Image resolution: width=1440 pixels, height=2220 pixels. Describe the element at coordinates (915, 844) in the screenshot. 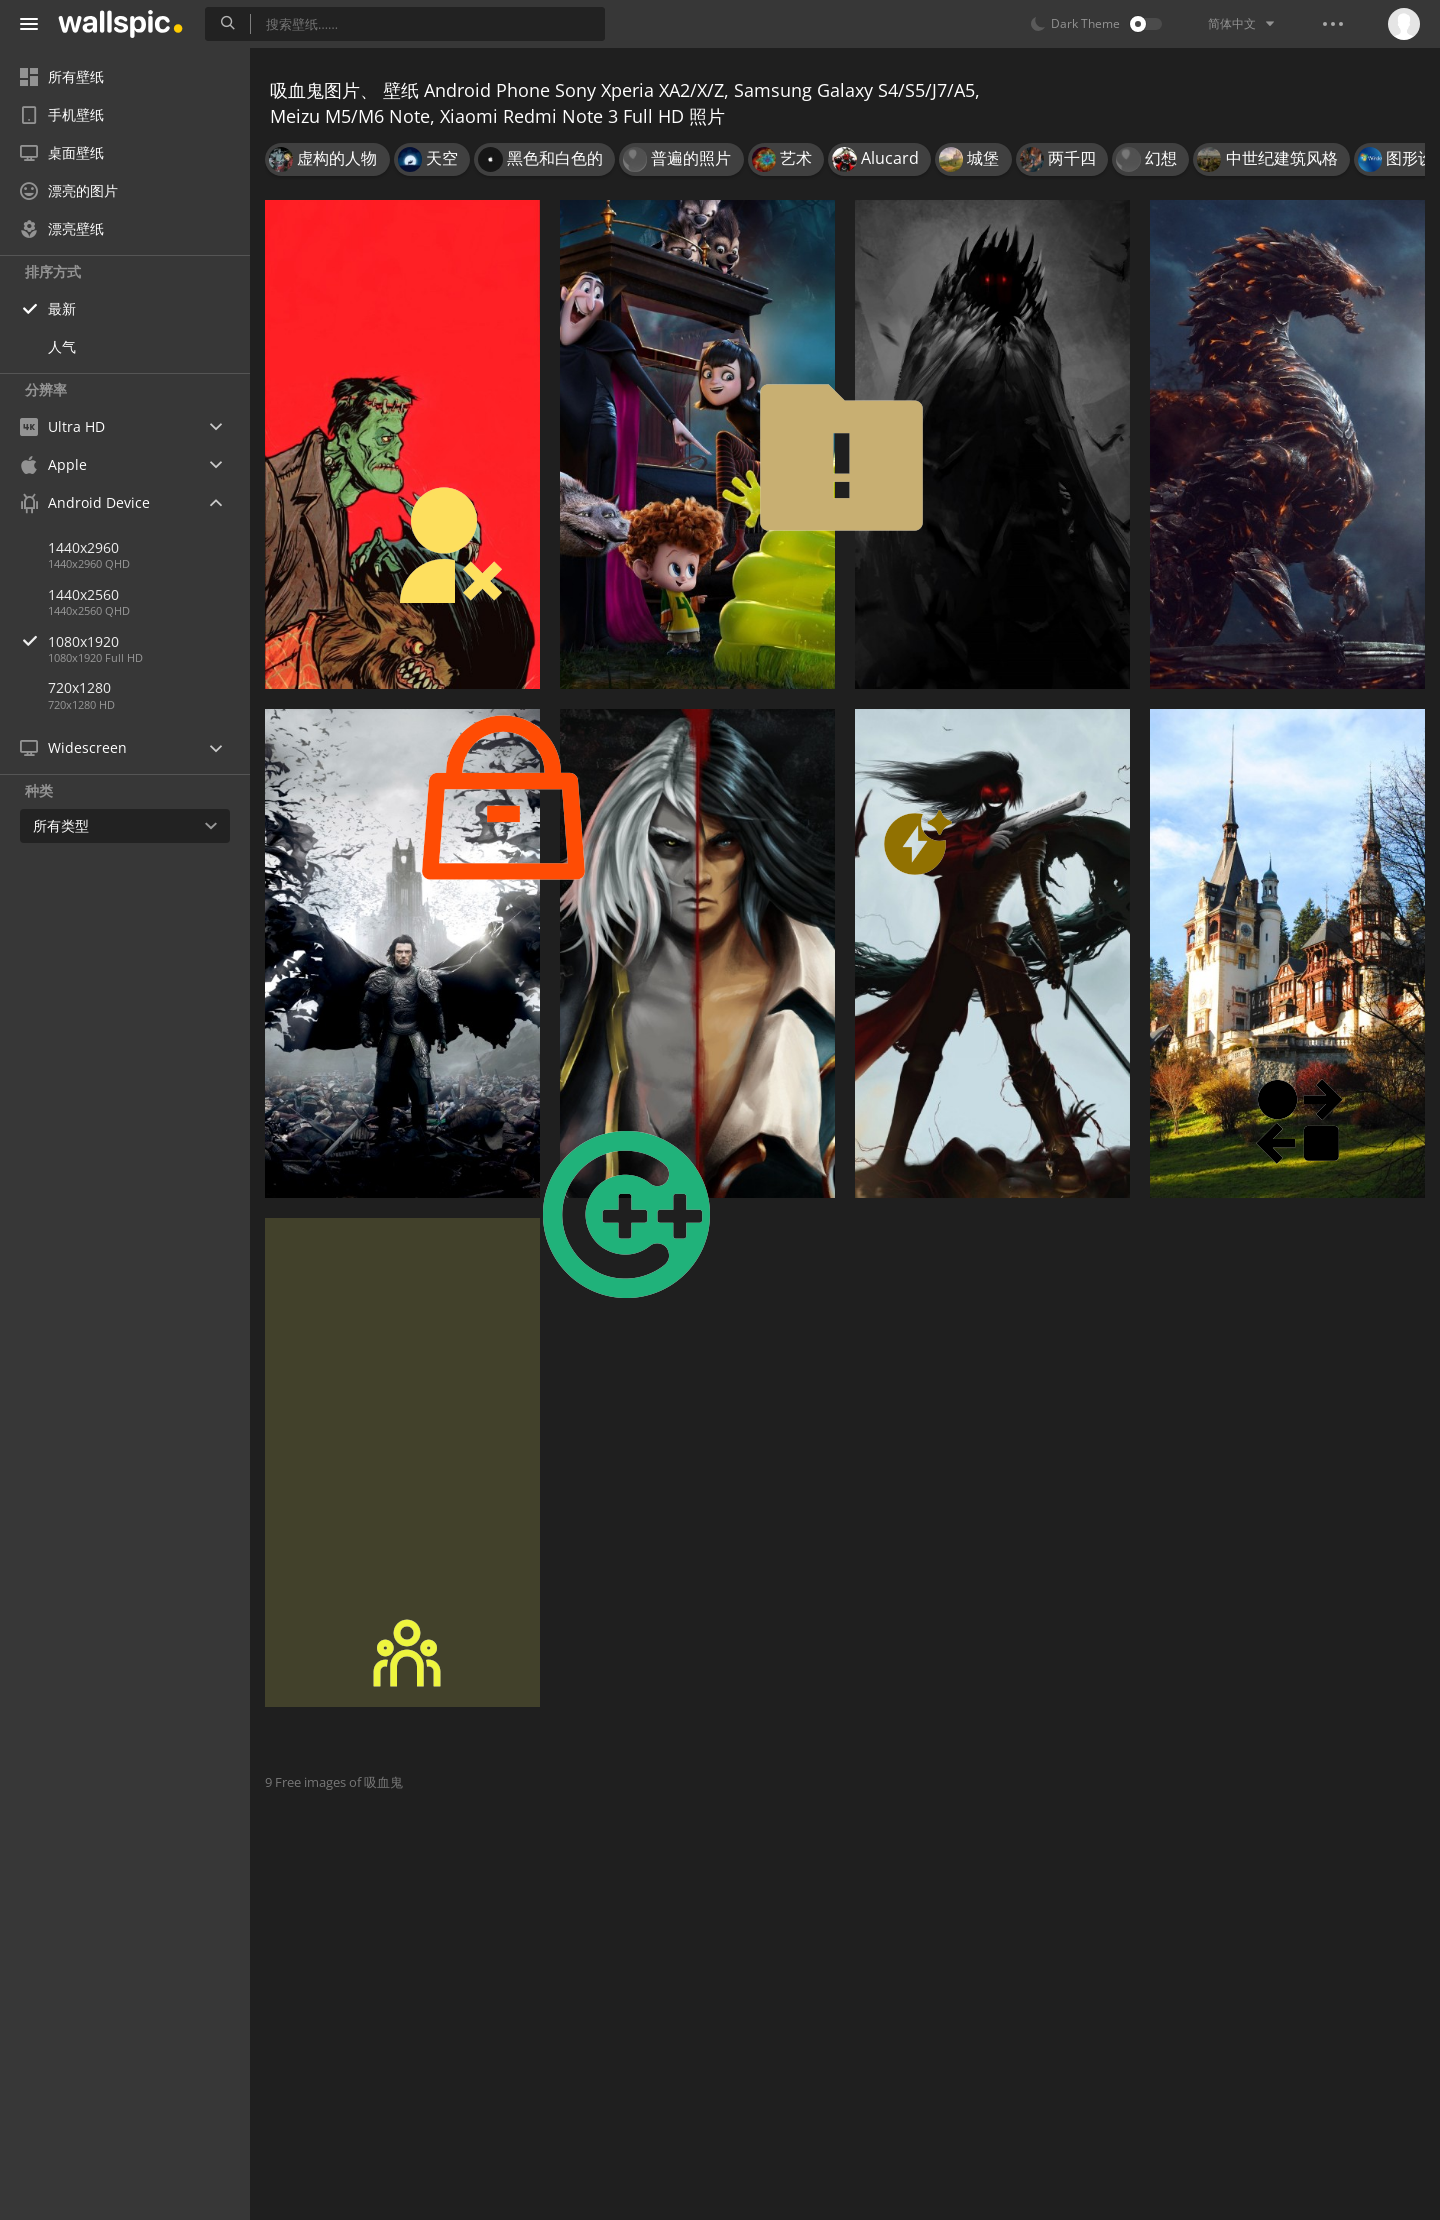

I see `AI-powered DVD or media processing` at that location.